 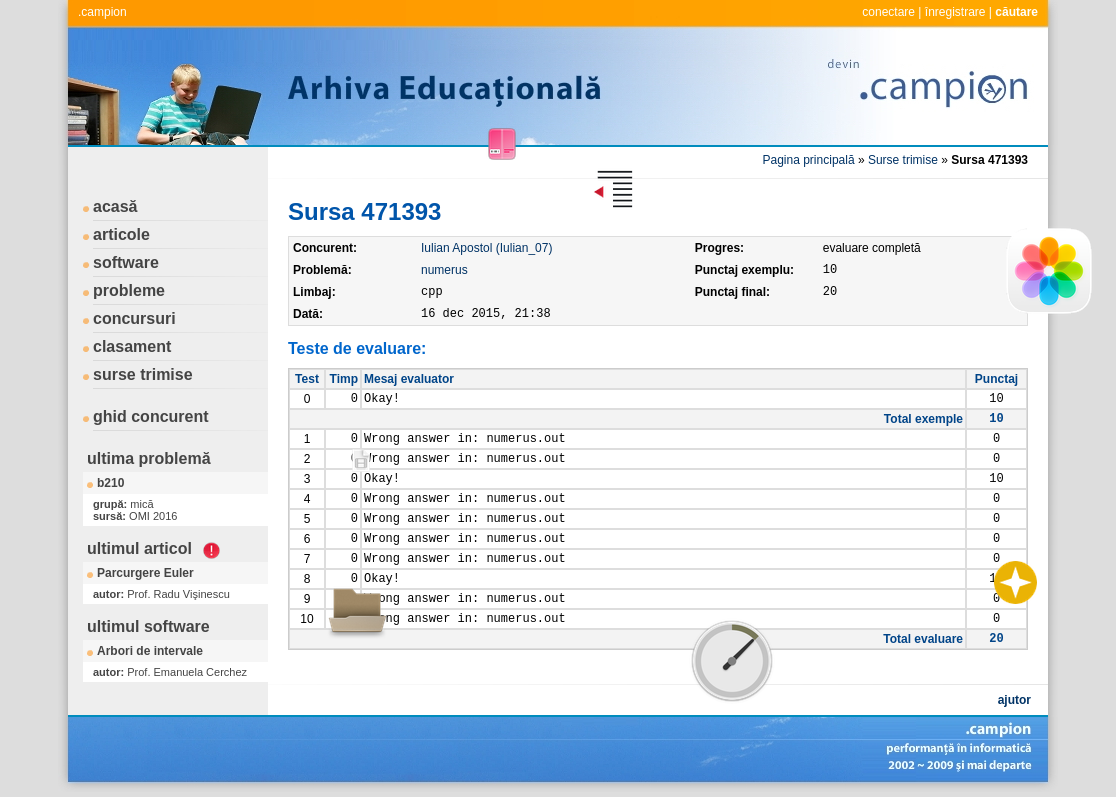 I want to click on mark a bluetooth device as trusted, so click(x=1015, y=582).